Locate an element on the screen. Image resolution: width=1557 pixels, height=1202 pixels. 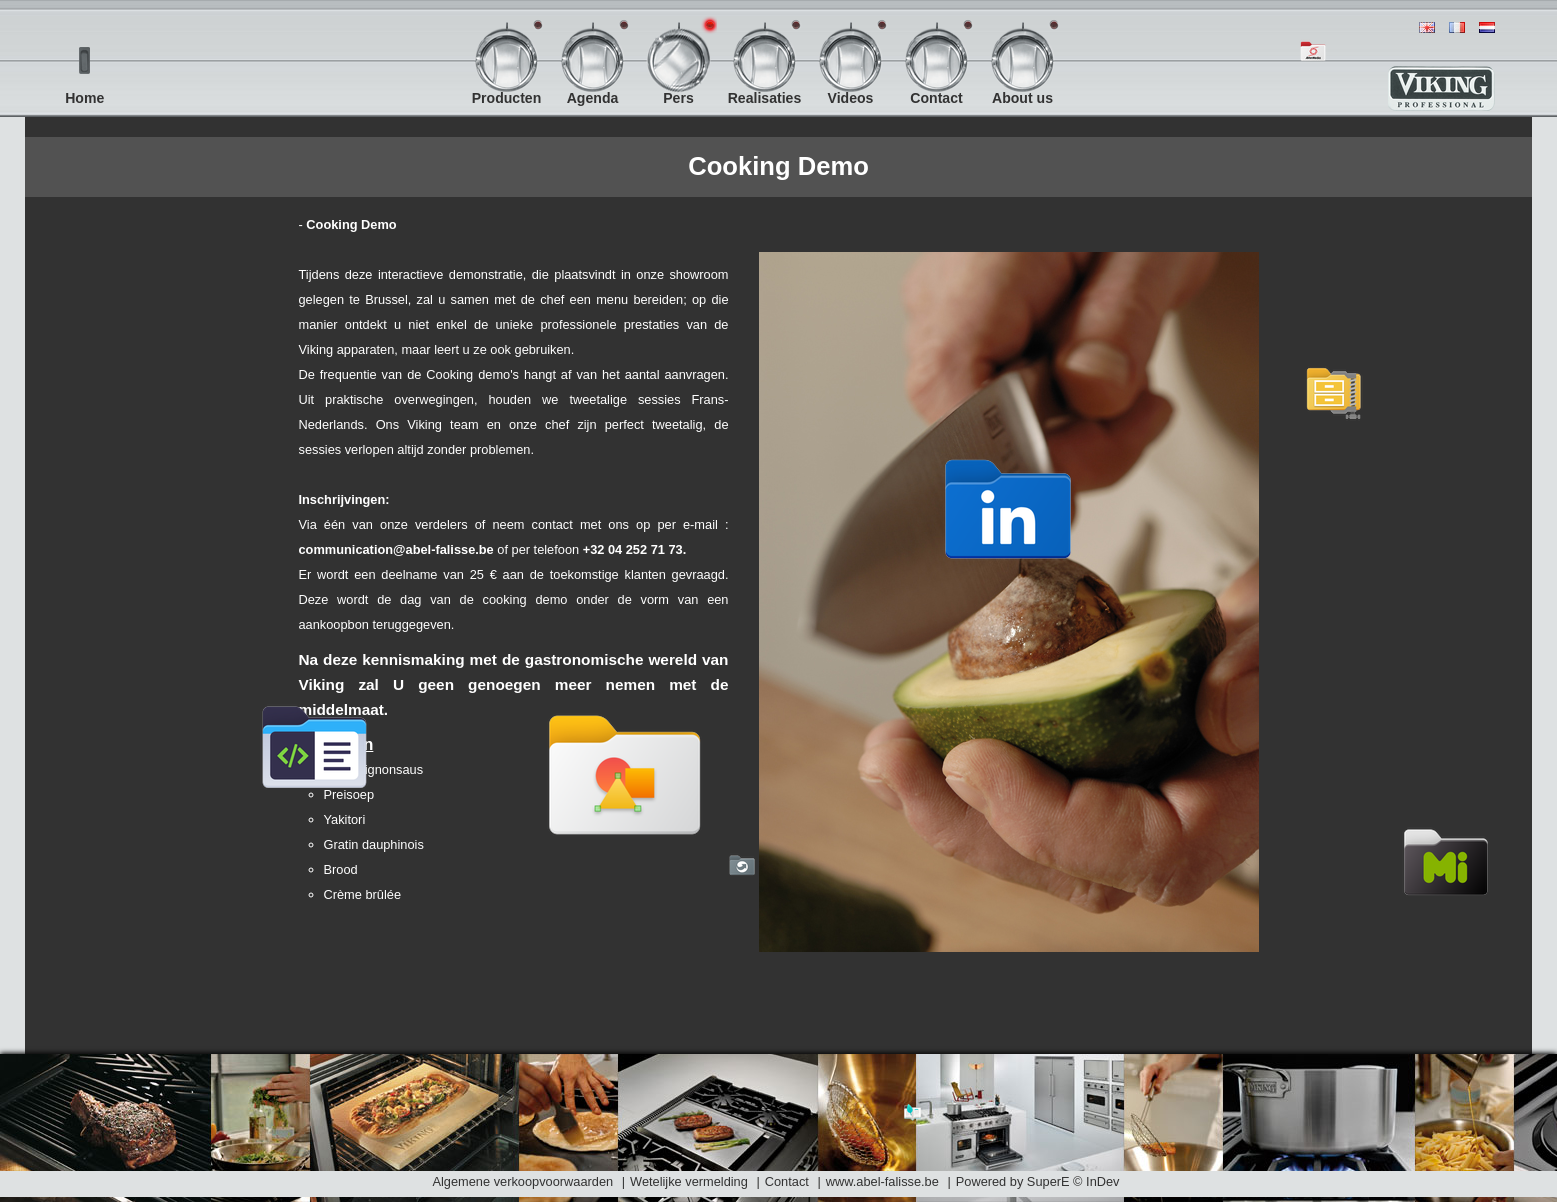
open AverMedia application folder is located at coordinates (1313, 52).